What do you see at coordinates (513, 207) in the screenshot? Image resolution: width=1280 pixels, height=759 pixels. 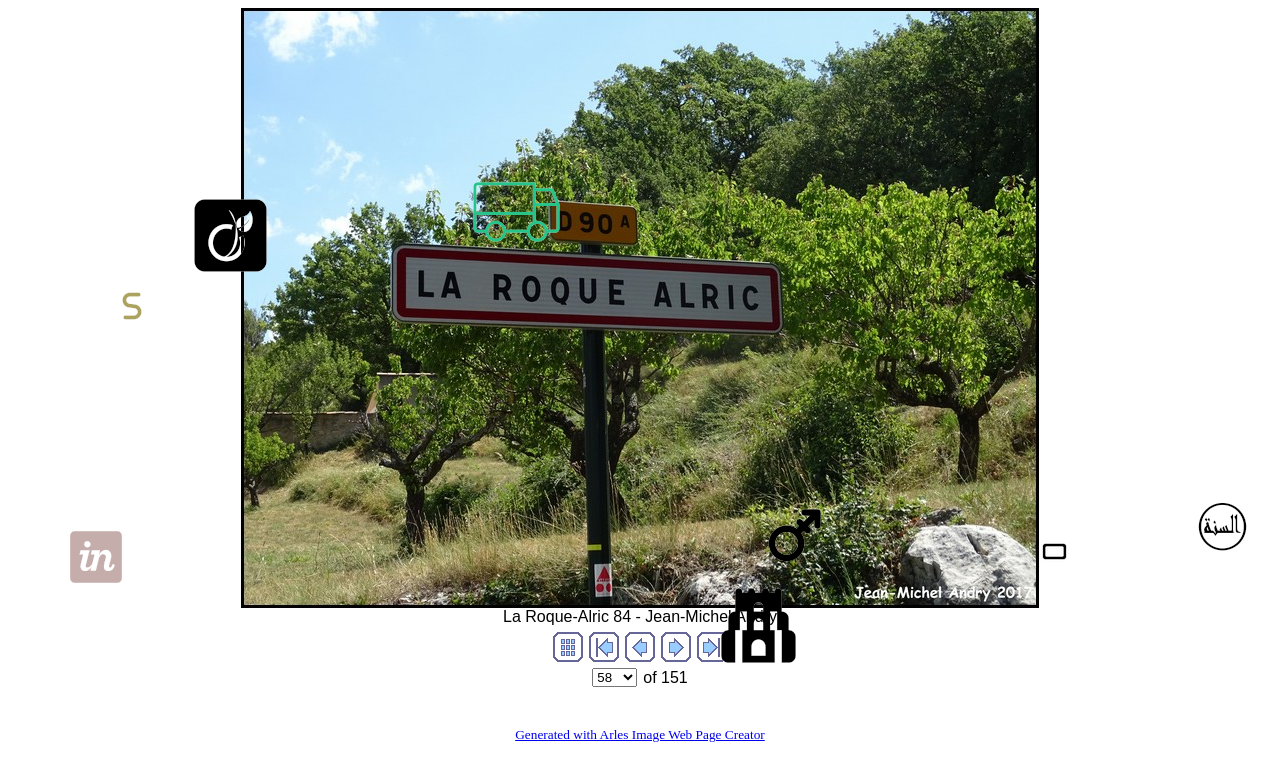 I see `track your delivery or shipment` at bounding box center [513, 207].